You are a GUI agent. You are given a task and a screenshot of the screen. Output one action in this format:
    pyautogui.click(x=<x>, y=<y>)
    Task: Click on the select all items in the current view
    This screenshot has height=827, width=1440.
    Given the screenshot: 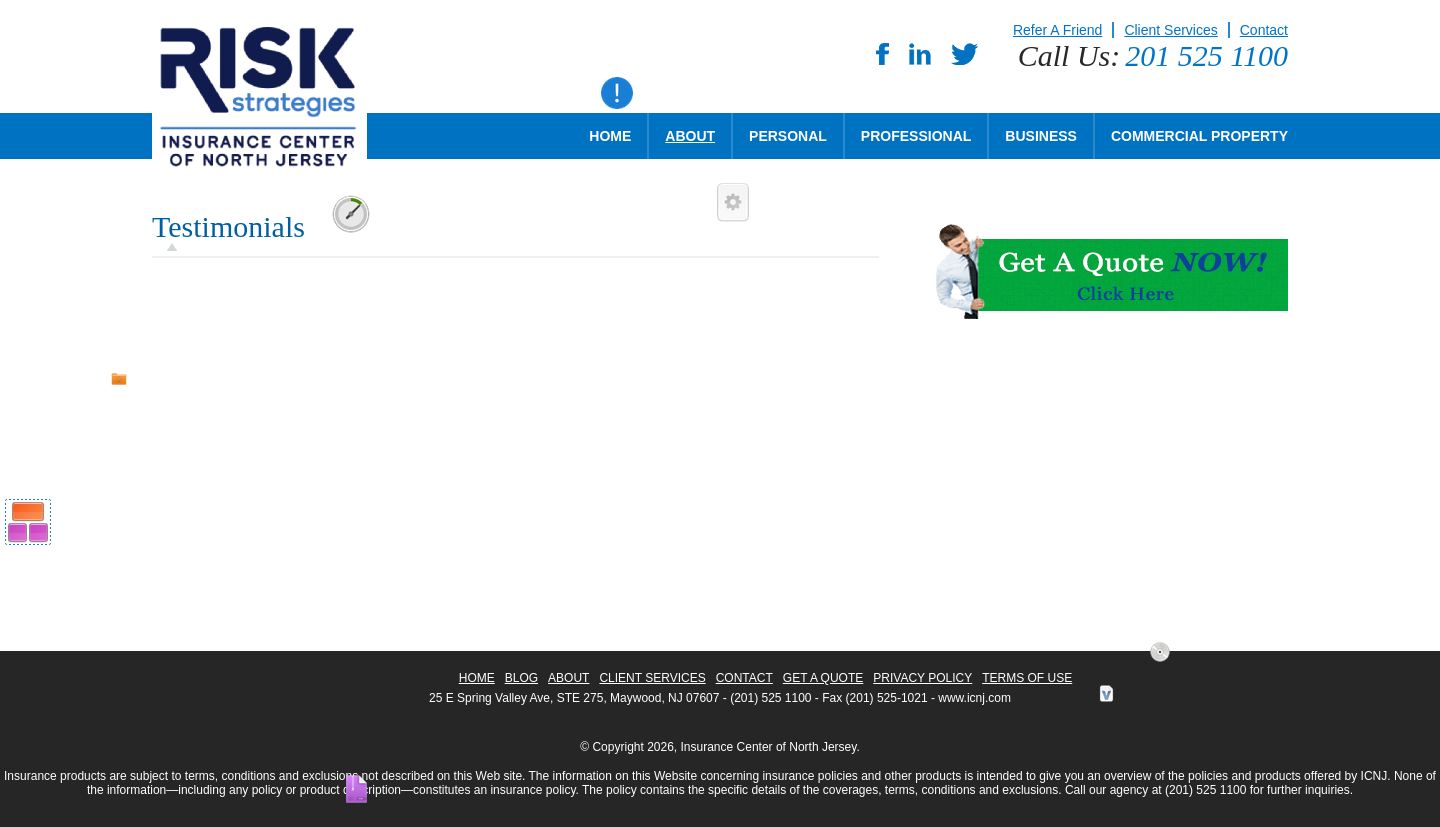 What is the action you would take?
    pyautogui.click(x=28, y=522)
    